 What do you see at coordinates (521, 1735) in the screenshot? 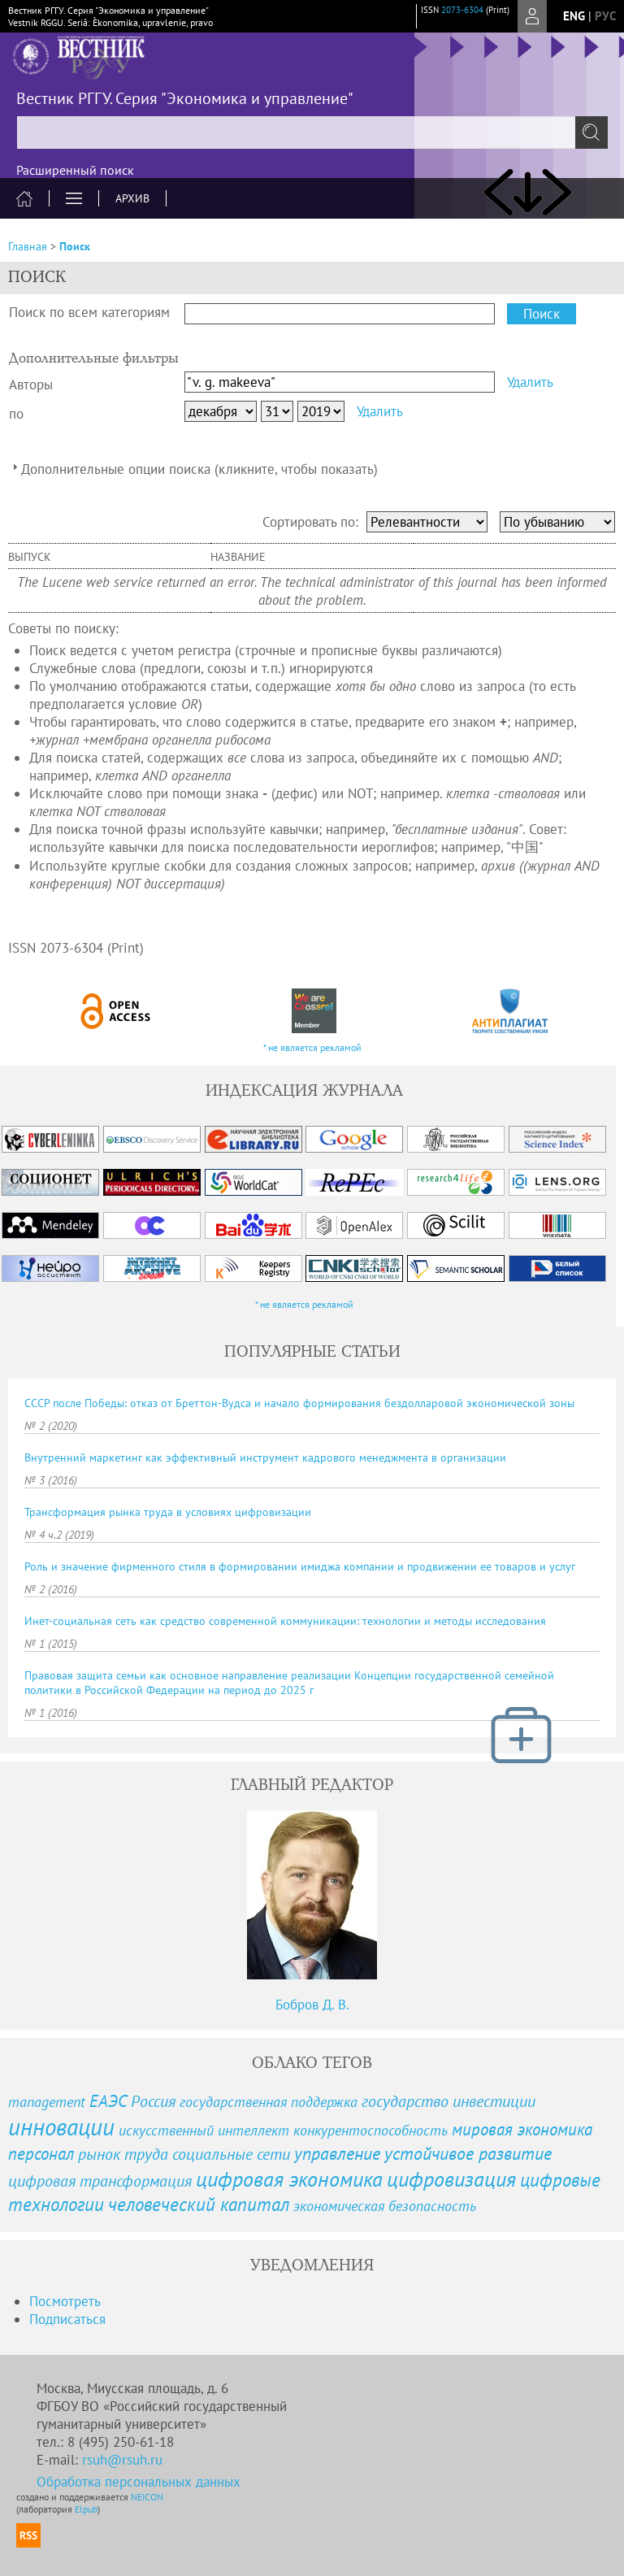
I see `access health or medical features` at bounding box center [521, 1735].